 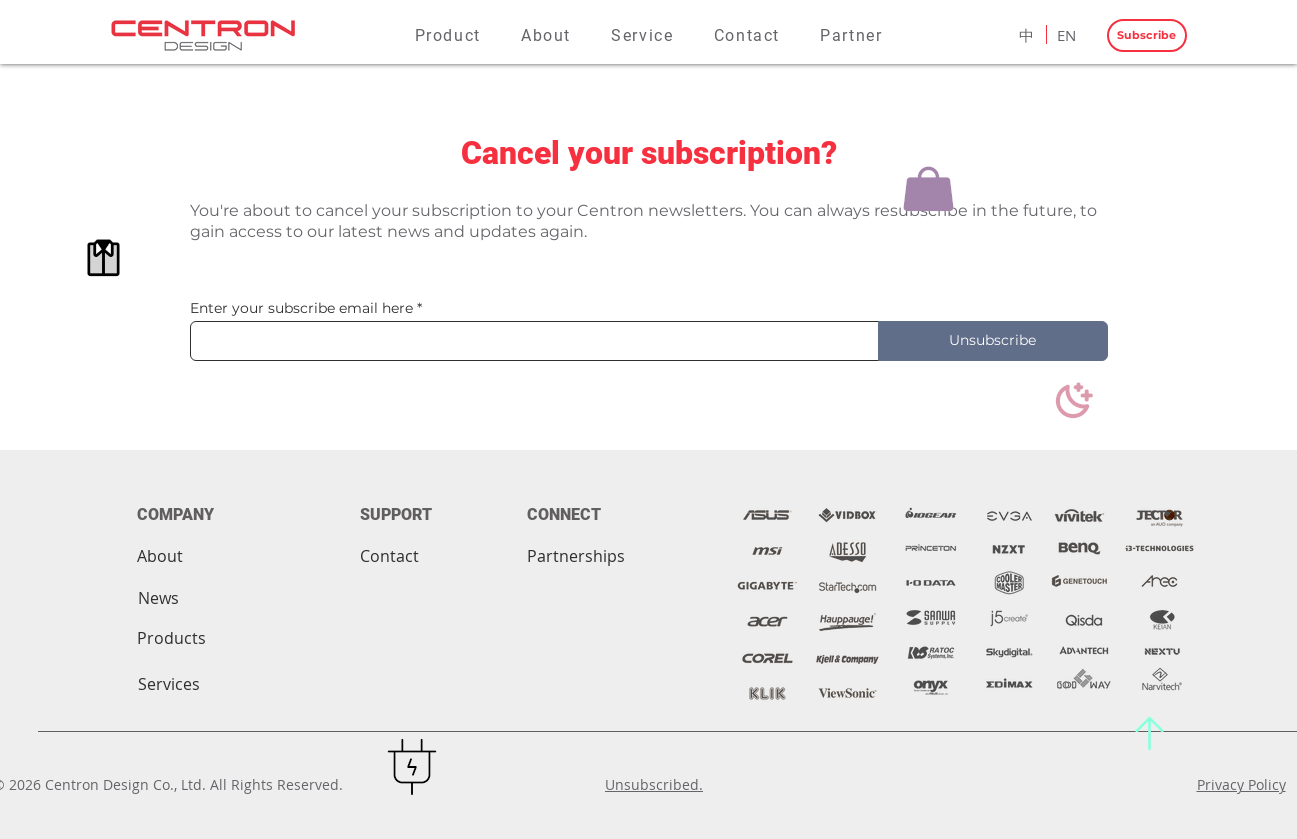 I want to click on indicates device is currently charging, so click(x=412, y=767).